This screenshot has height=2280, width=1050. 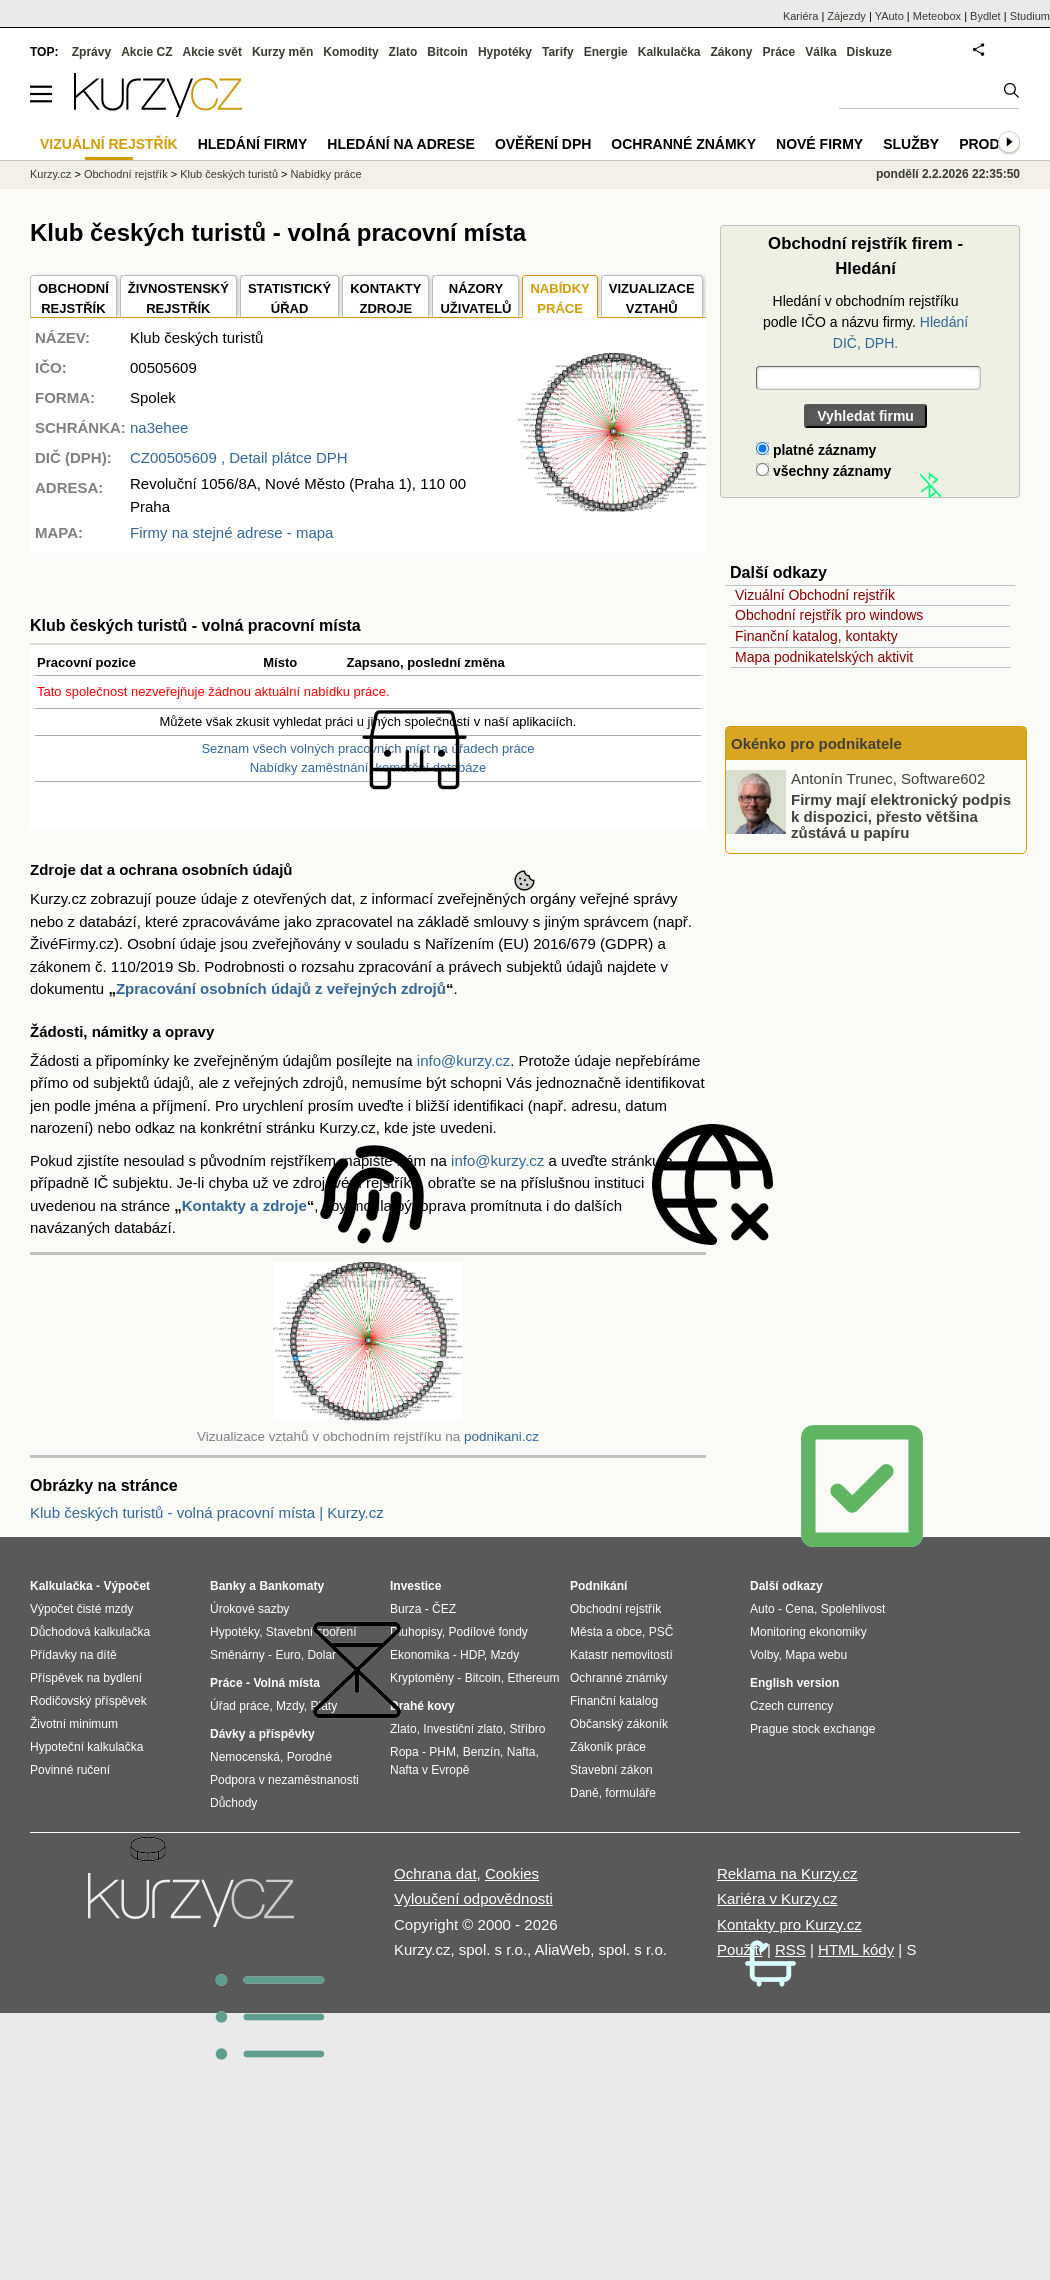 What do you see at coordinates (270, 2017) in the screenshot?
I see `view items in a bulleted list format` at bounding box center [270, 2017].